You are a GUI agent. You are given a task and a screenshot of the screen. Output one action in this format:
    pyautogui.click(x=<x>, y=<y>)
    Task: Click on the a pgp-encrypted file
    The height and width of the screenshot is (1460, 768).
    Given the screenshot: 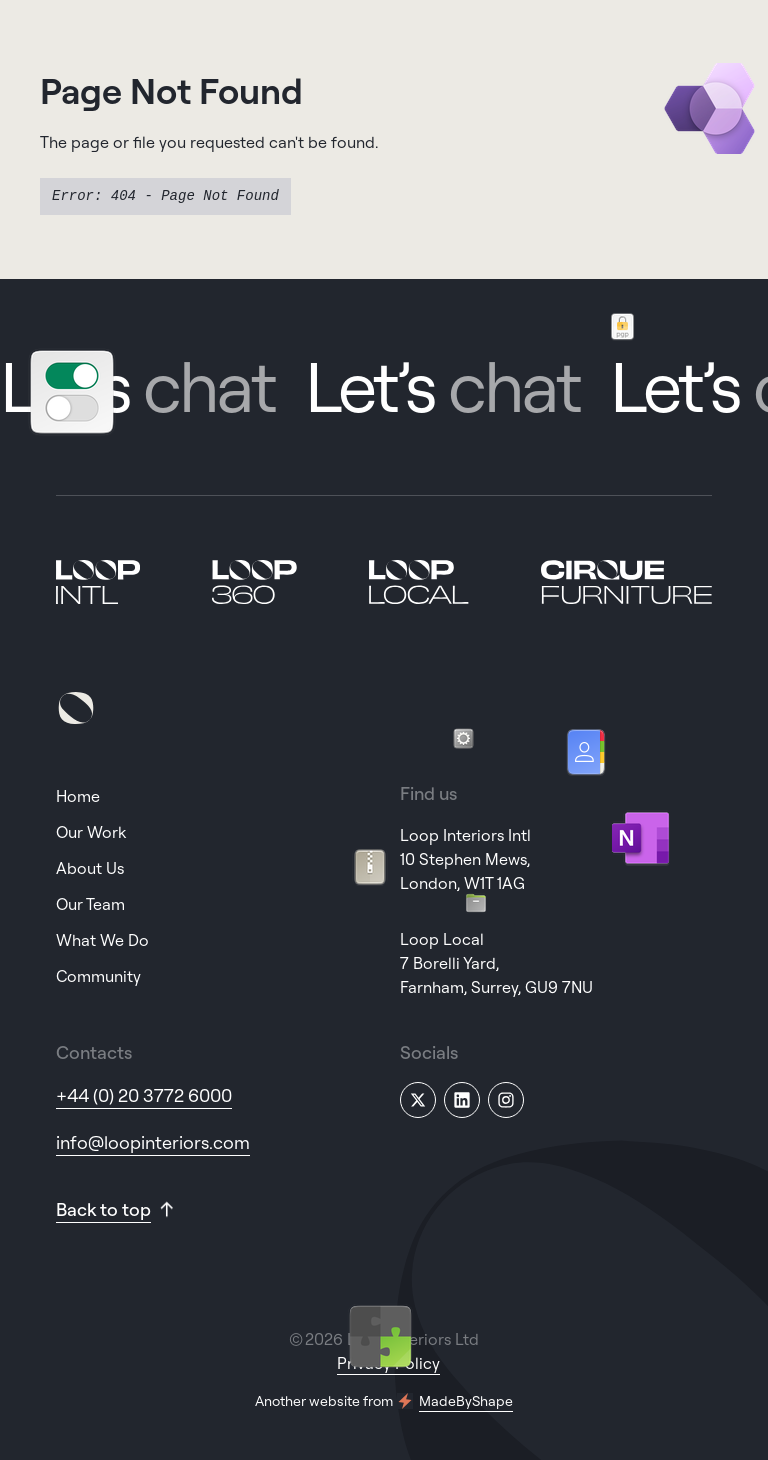 What is the action you would take?
    pyautogui.click(x=622, y=326)
    